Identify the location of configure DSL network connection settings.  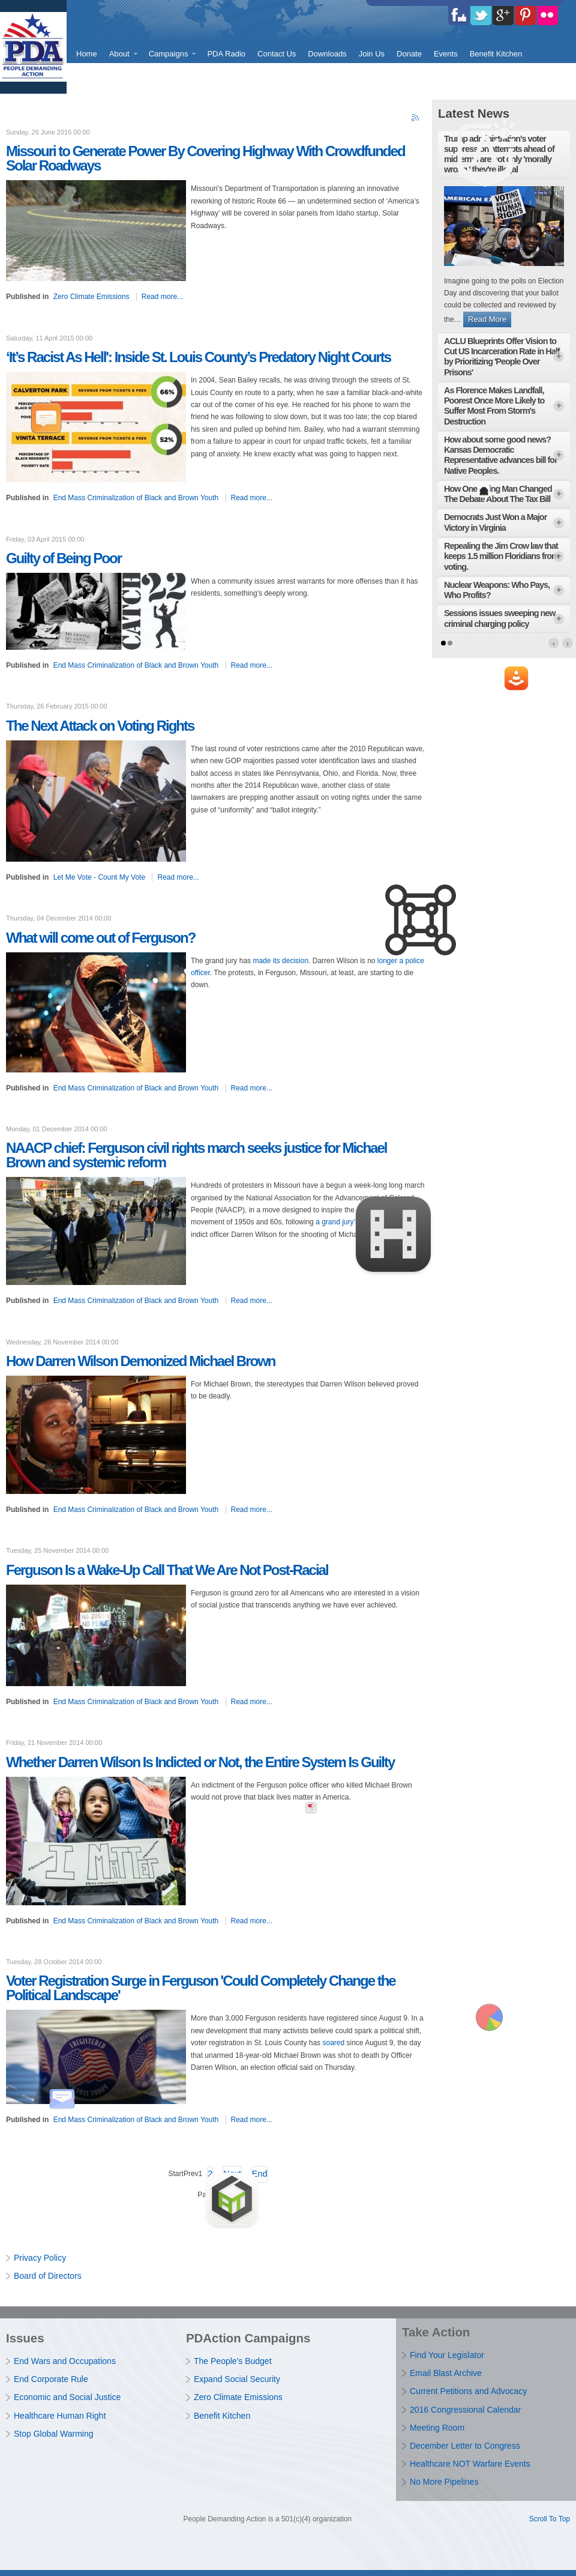
(484, 491).